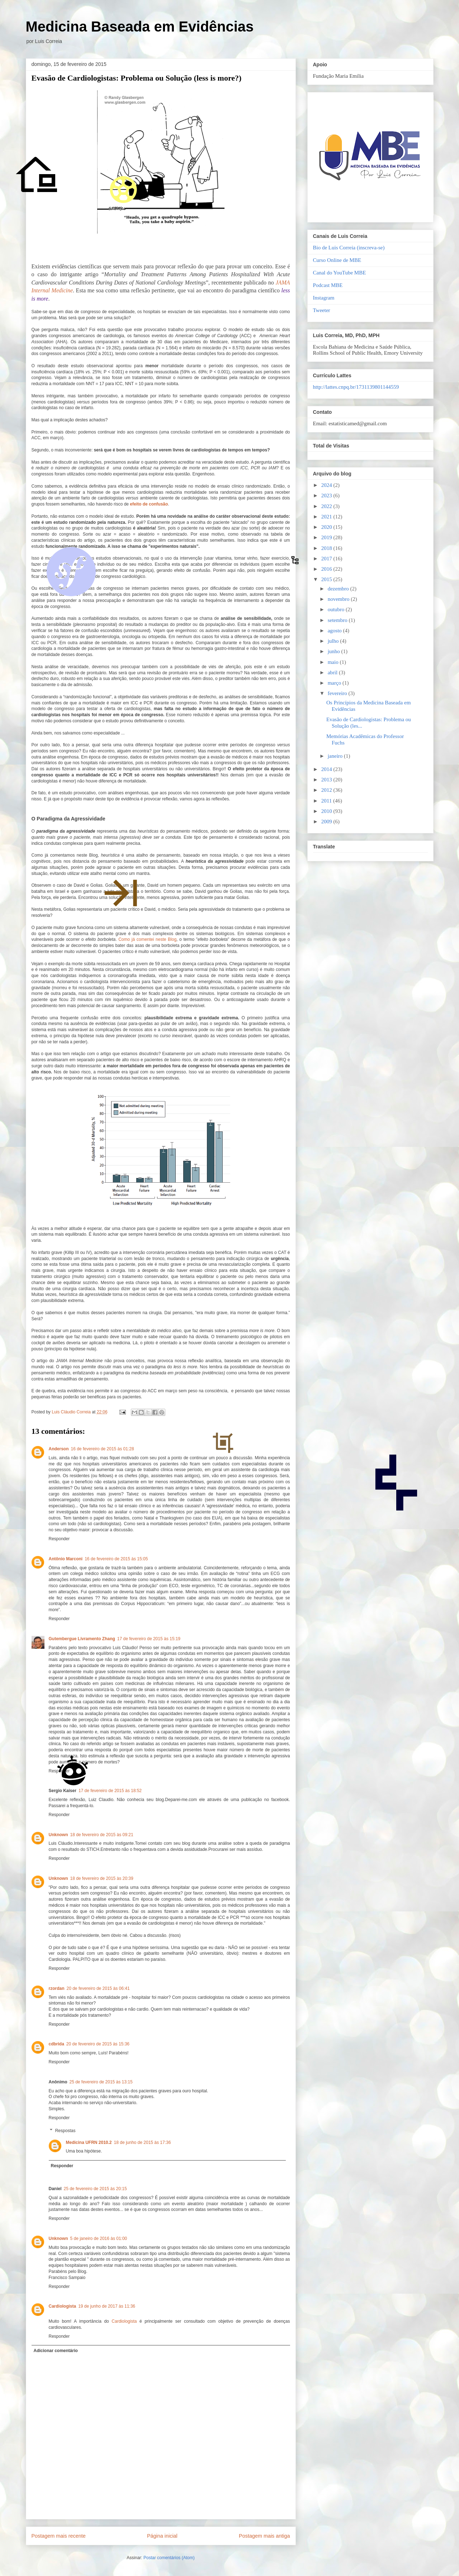  Describe the element at coordinates (123, 190) in the screenshot. I see `access football or soccer content` at that location.